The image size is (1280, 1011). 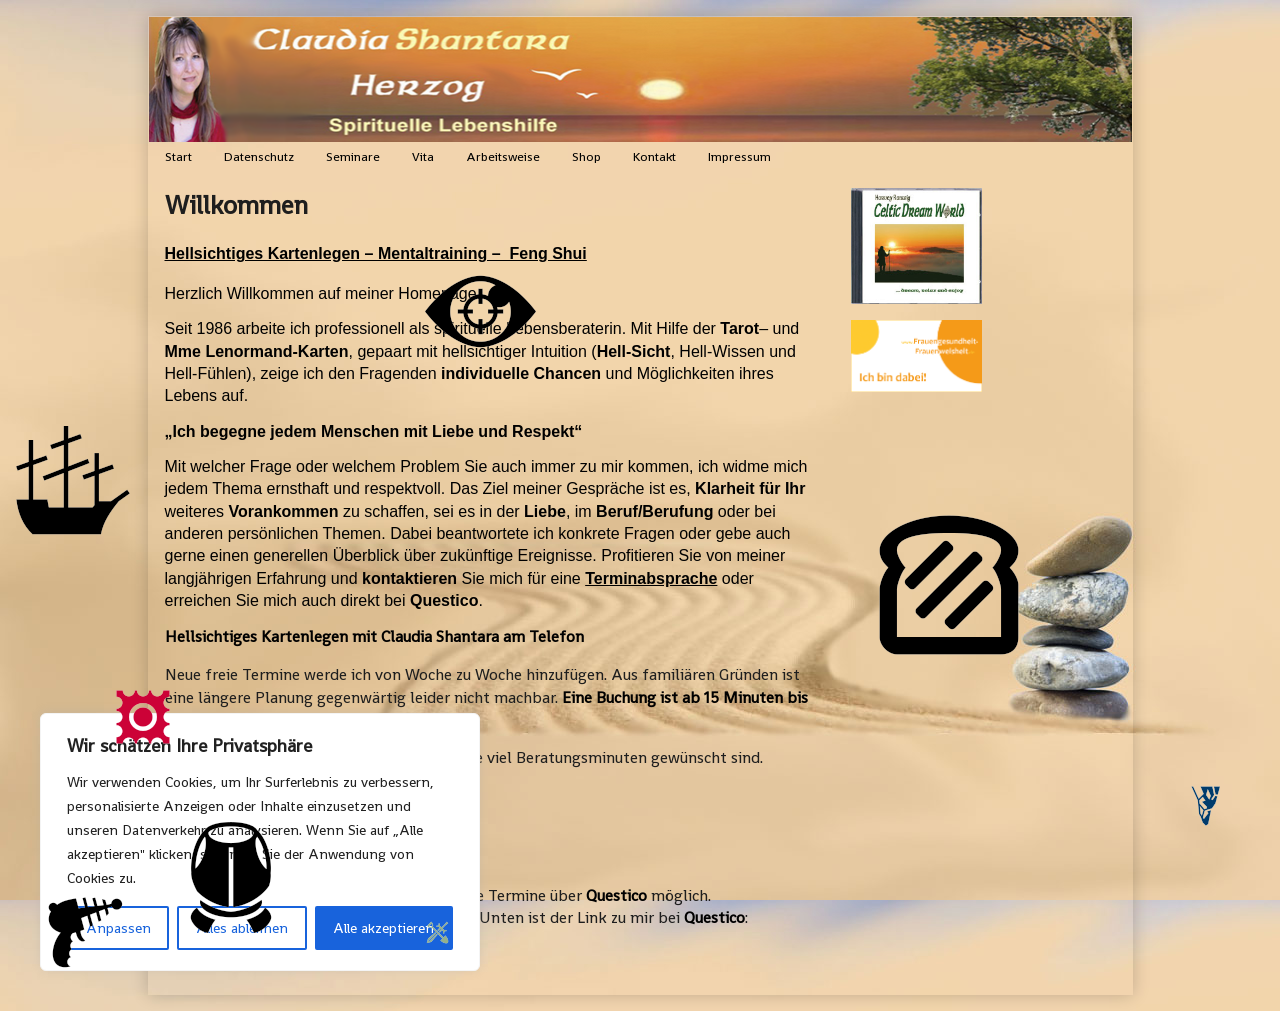 What do you see at coordinates (480, 311) in the screenshot?
I see `focus or target tracking mode` at bounding box center [480, 311].